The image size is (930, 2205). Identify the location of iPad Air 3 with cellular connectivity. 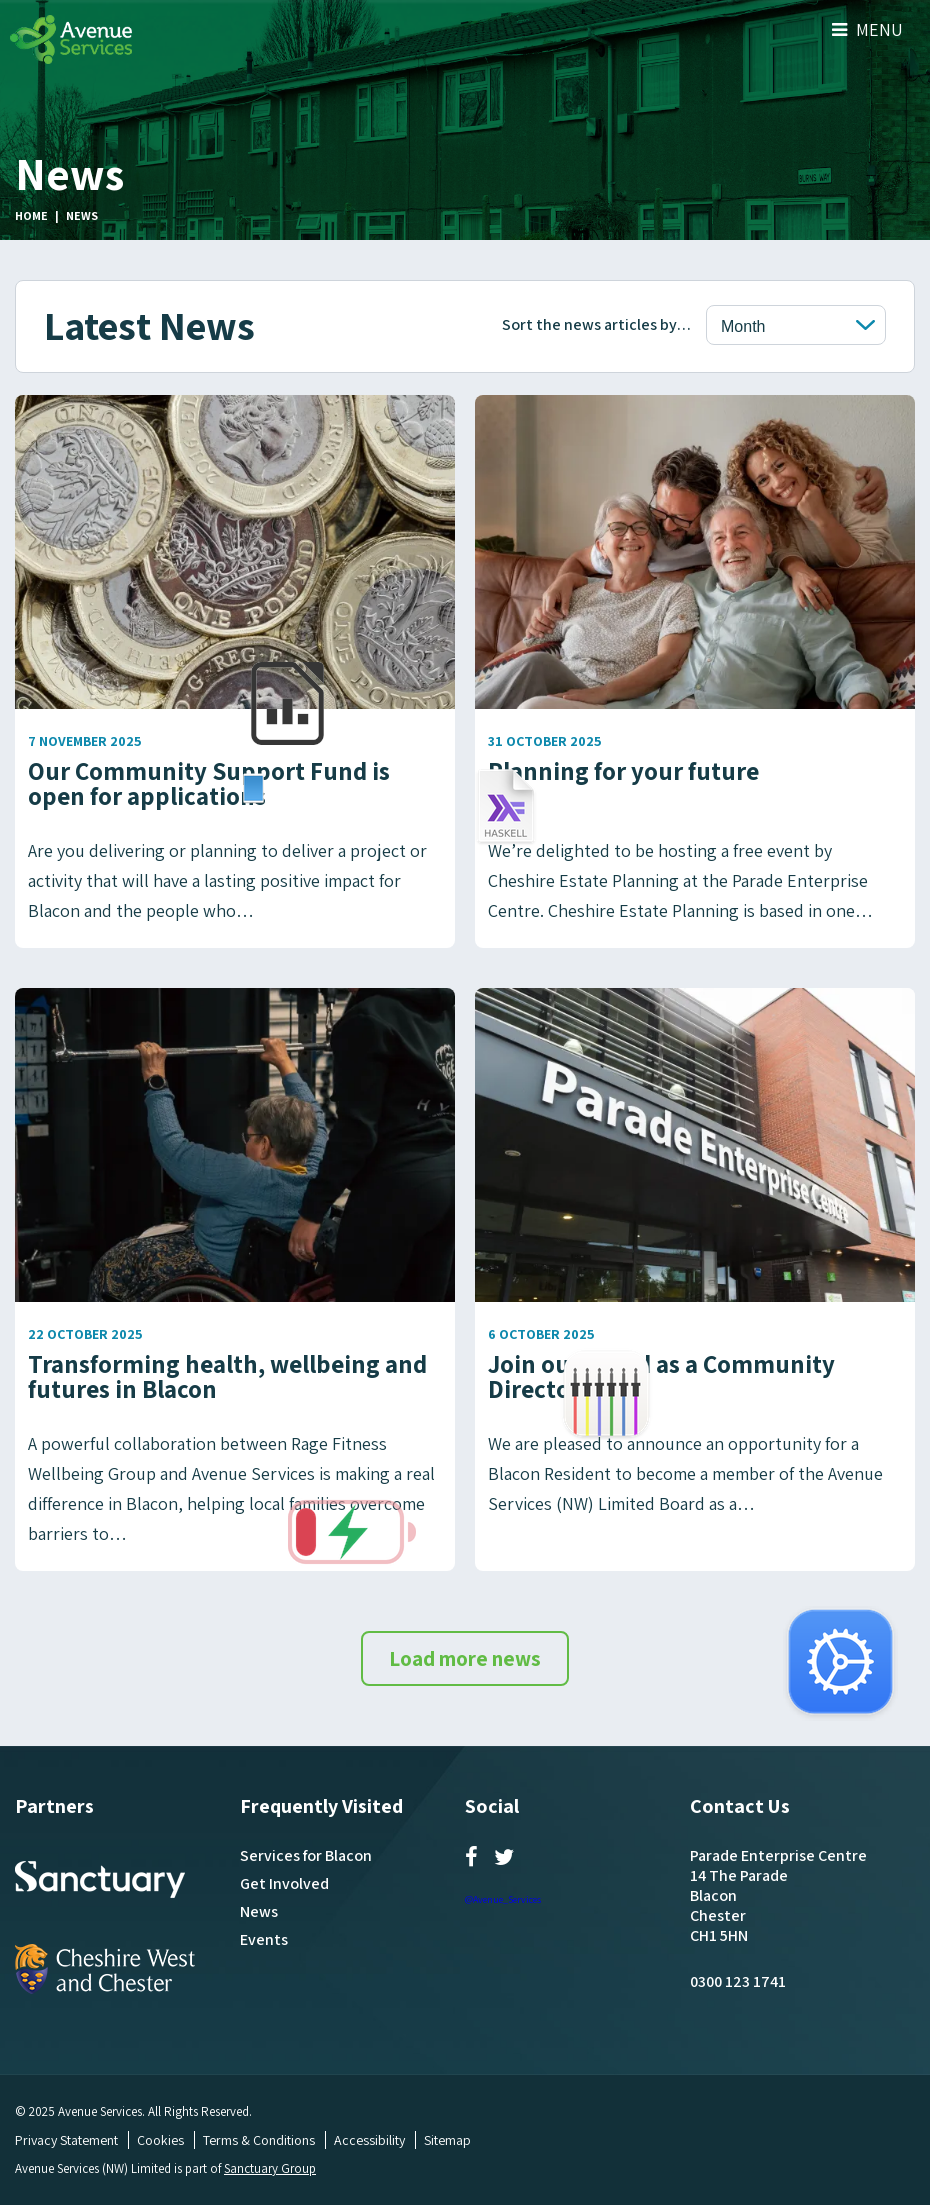
(253, 788).